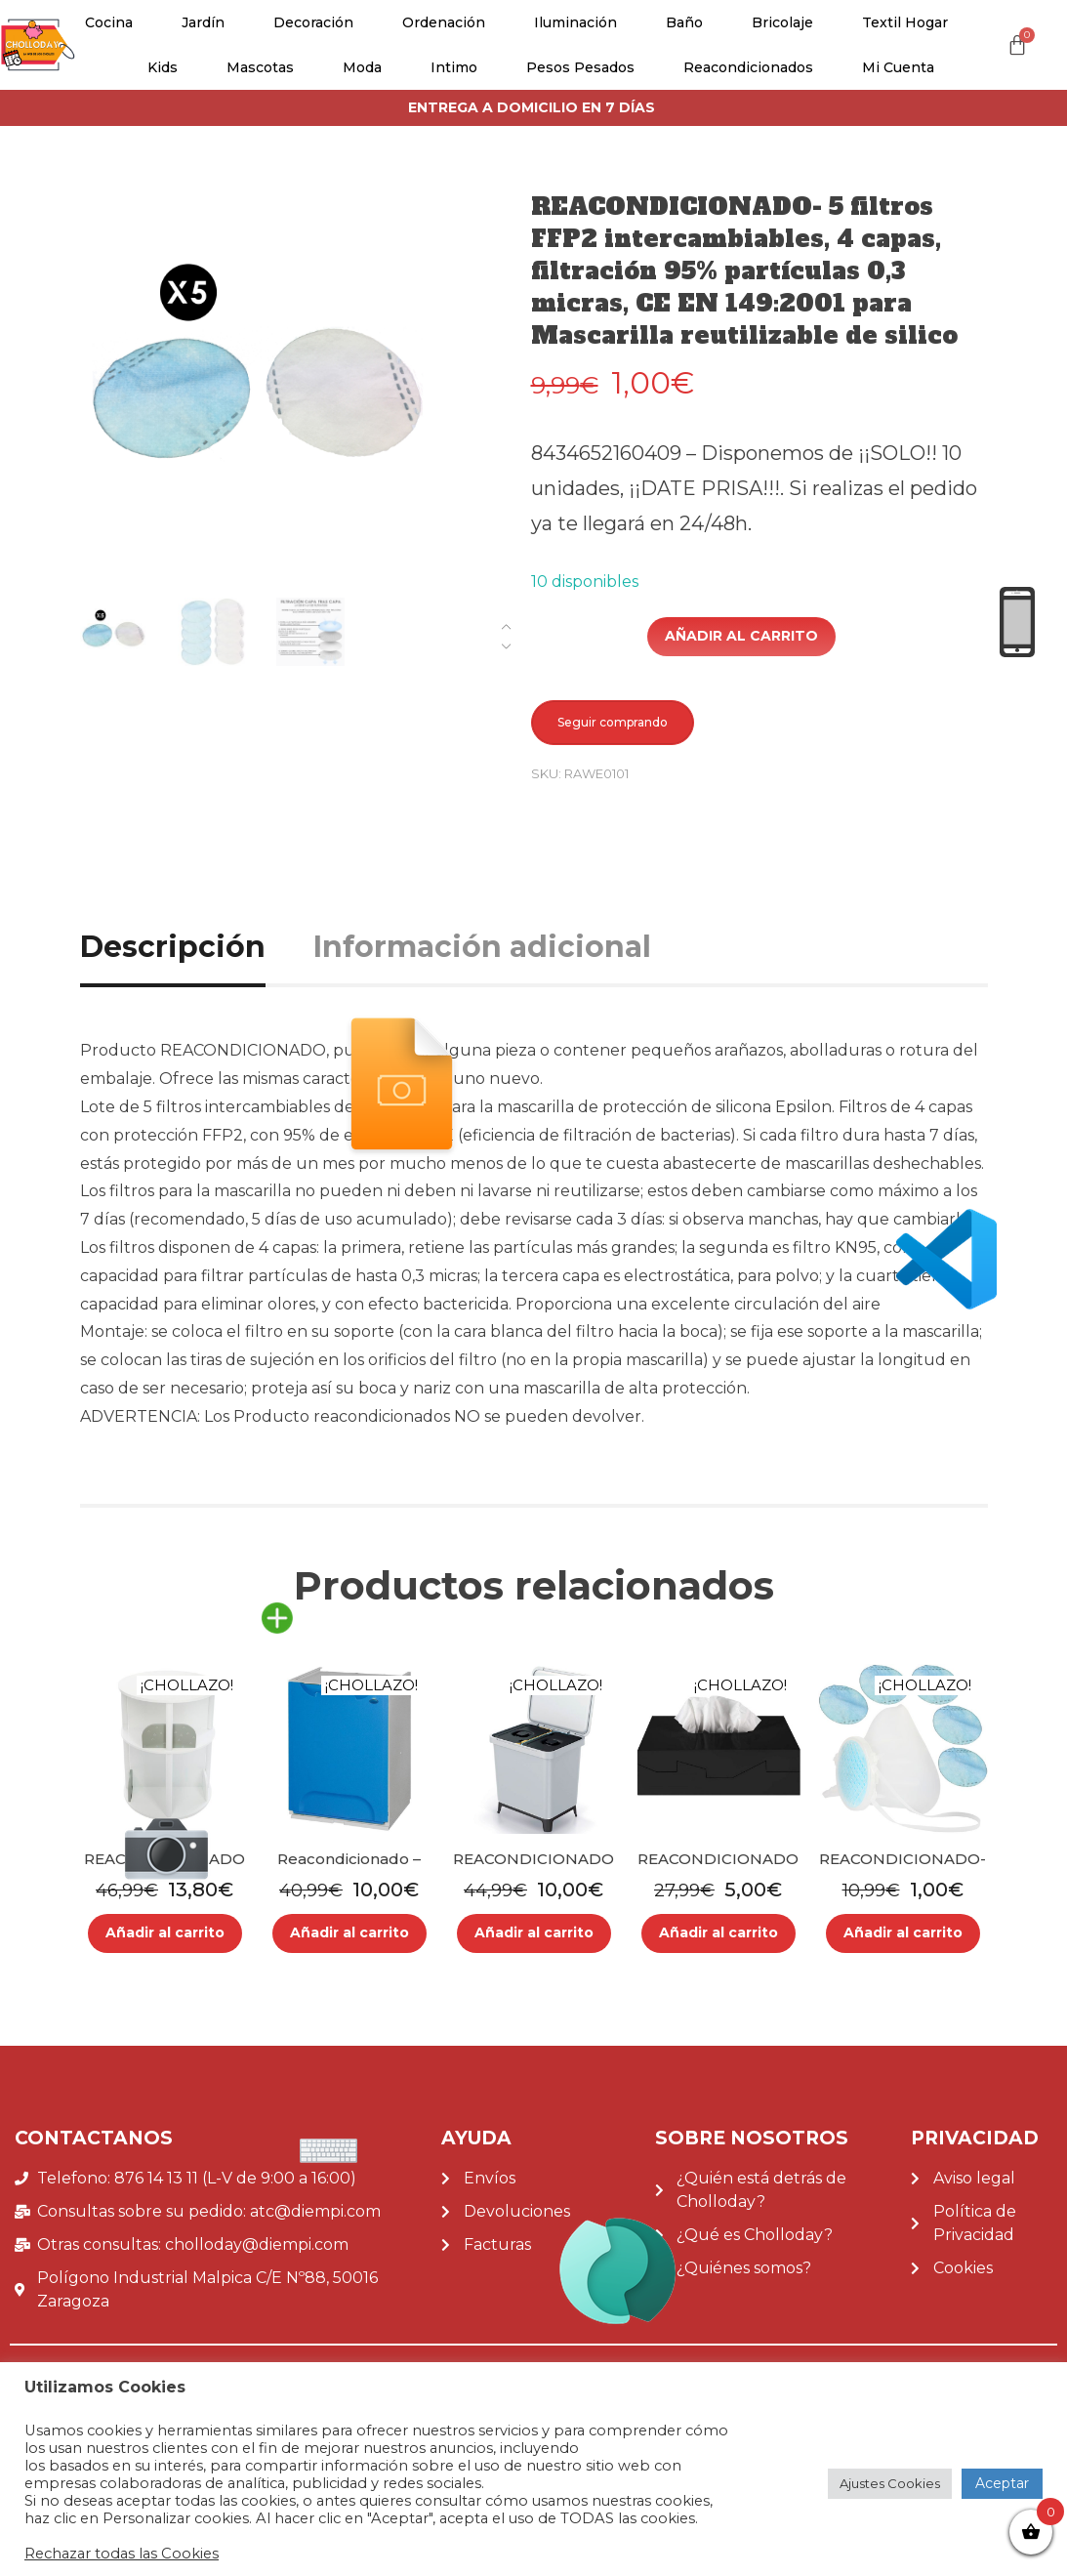 This screenshot has width=1067, height=2576. What do you see at coordinates (401, 1086) in the screenshot?
I see `a sketchbook or graphics file` at bounding box center [401, 1086].